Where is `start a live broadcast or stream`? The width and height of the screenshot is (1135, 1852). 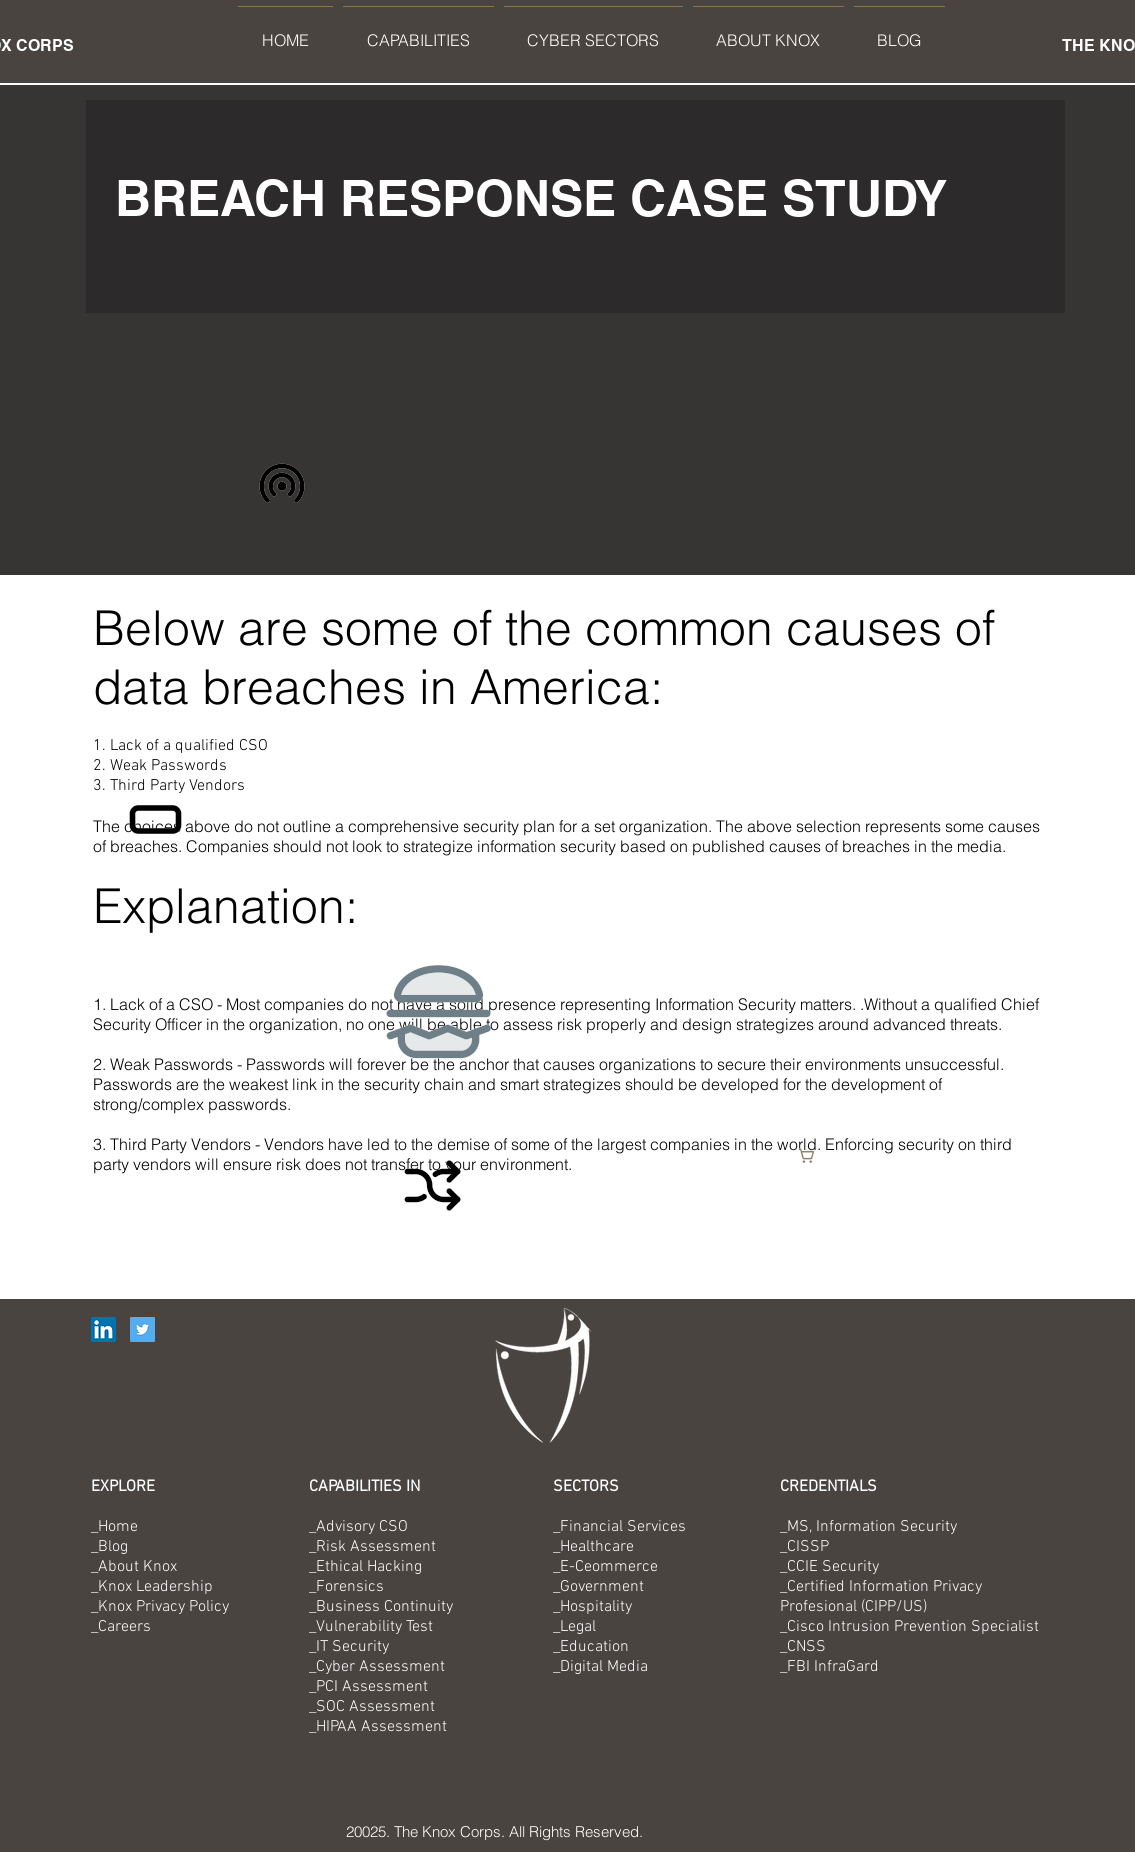
start a live broadcast or stream is located at coordinates (282, 484).